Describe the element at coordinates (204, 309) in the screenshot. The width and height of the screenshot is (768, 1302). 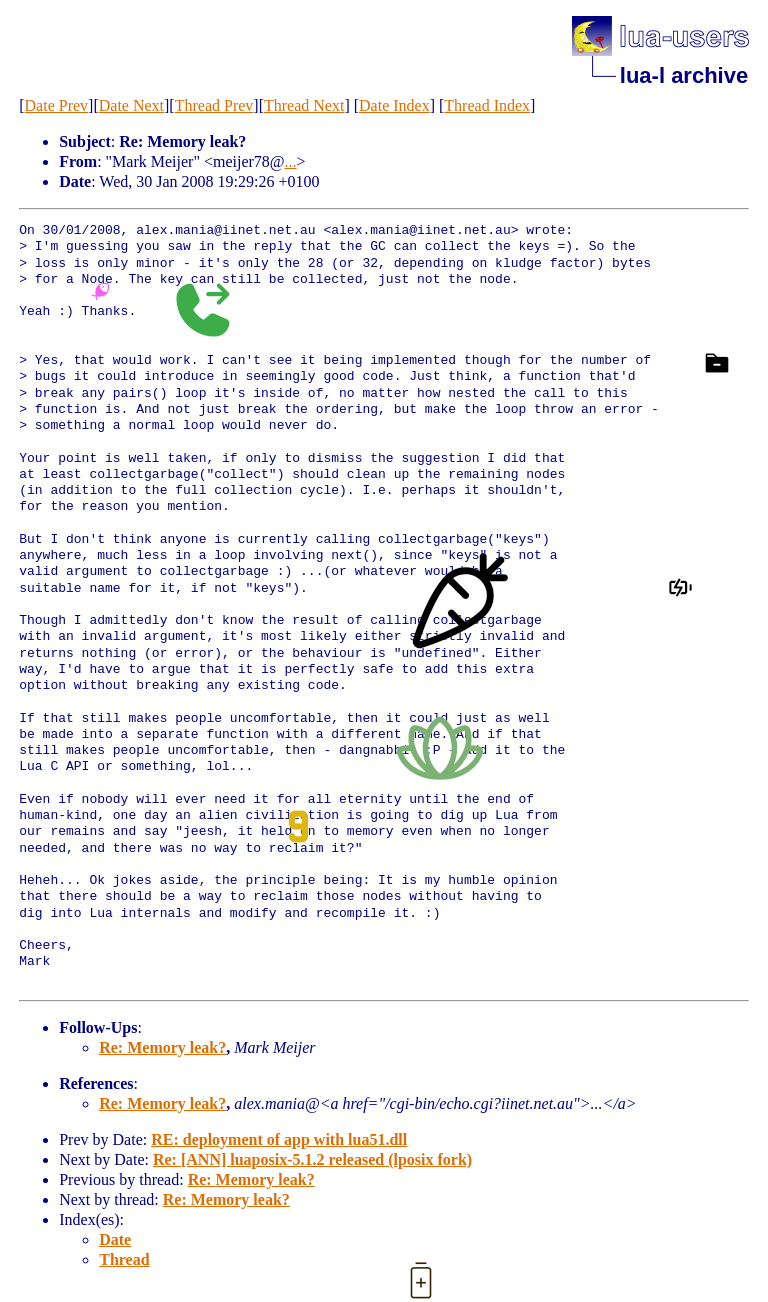
I see `transfer an active call to another person` at that location.